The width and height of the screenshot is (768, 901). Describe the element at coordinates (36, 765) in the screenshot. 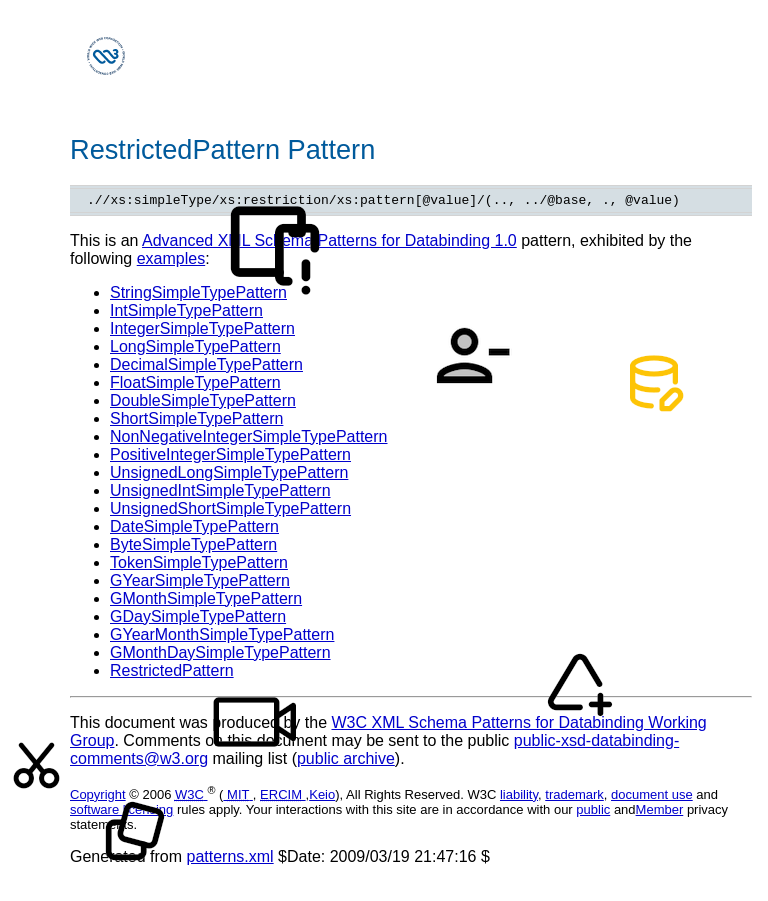

I see `cut selected text or content` at that location.